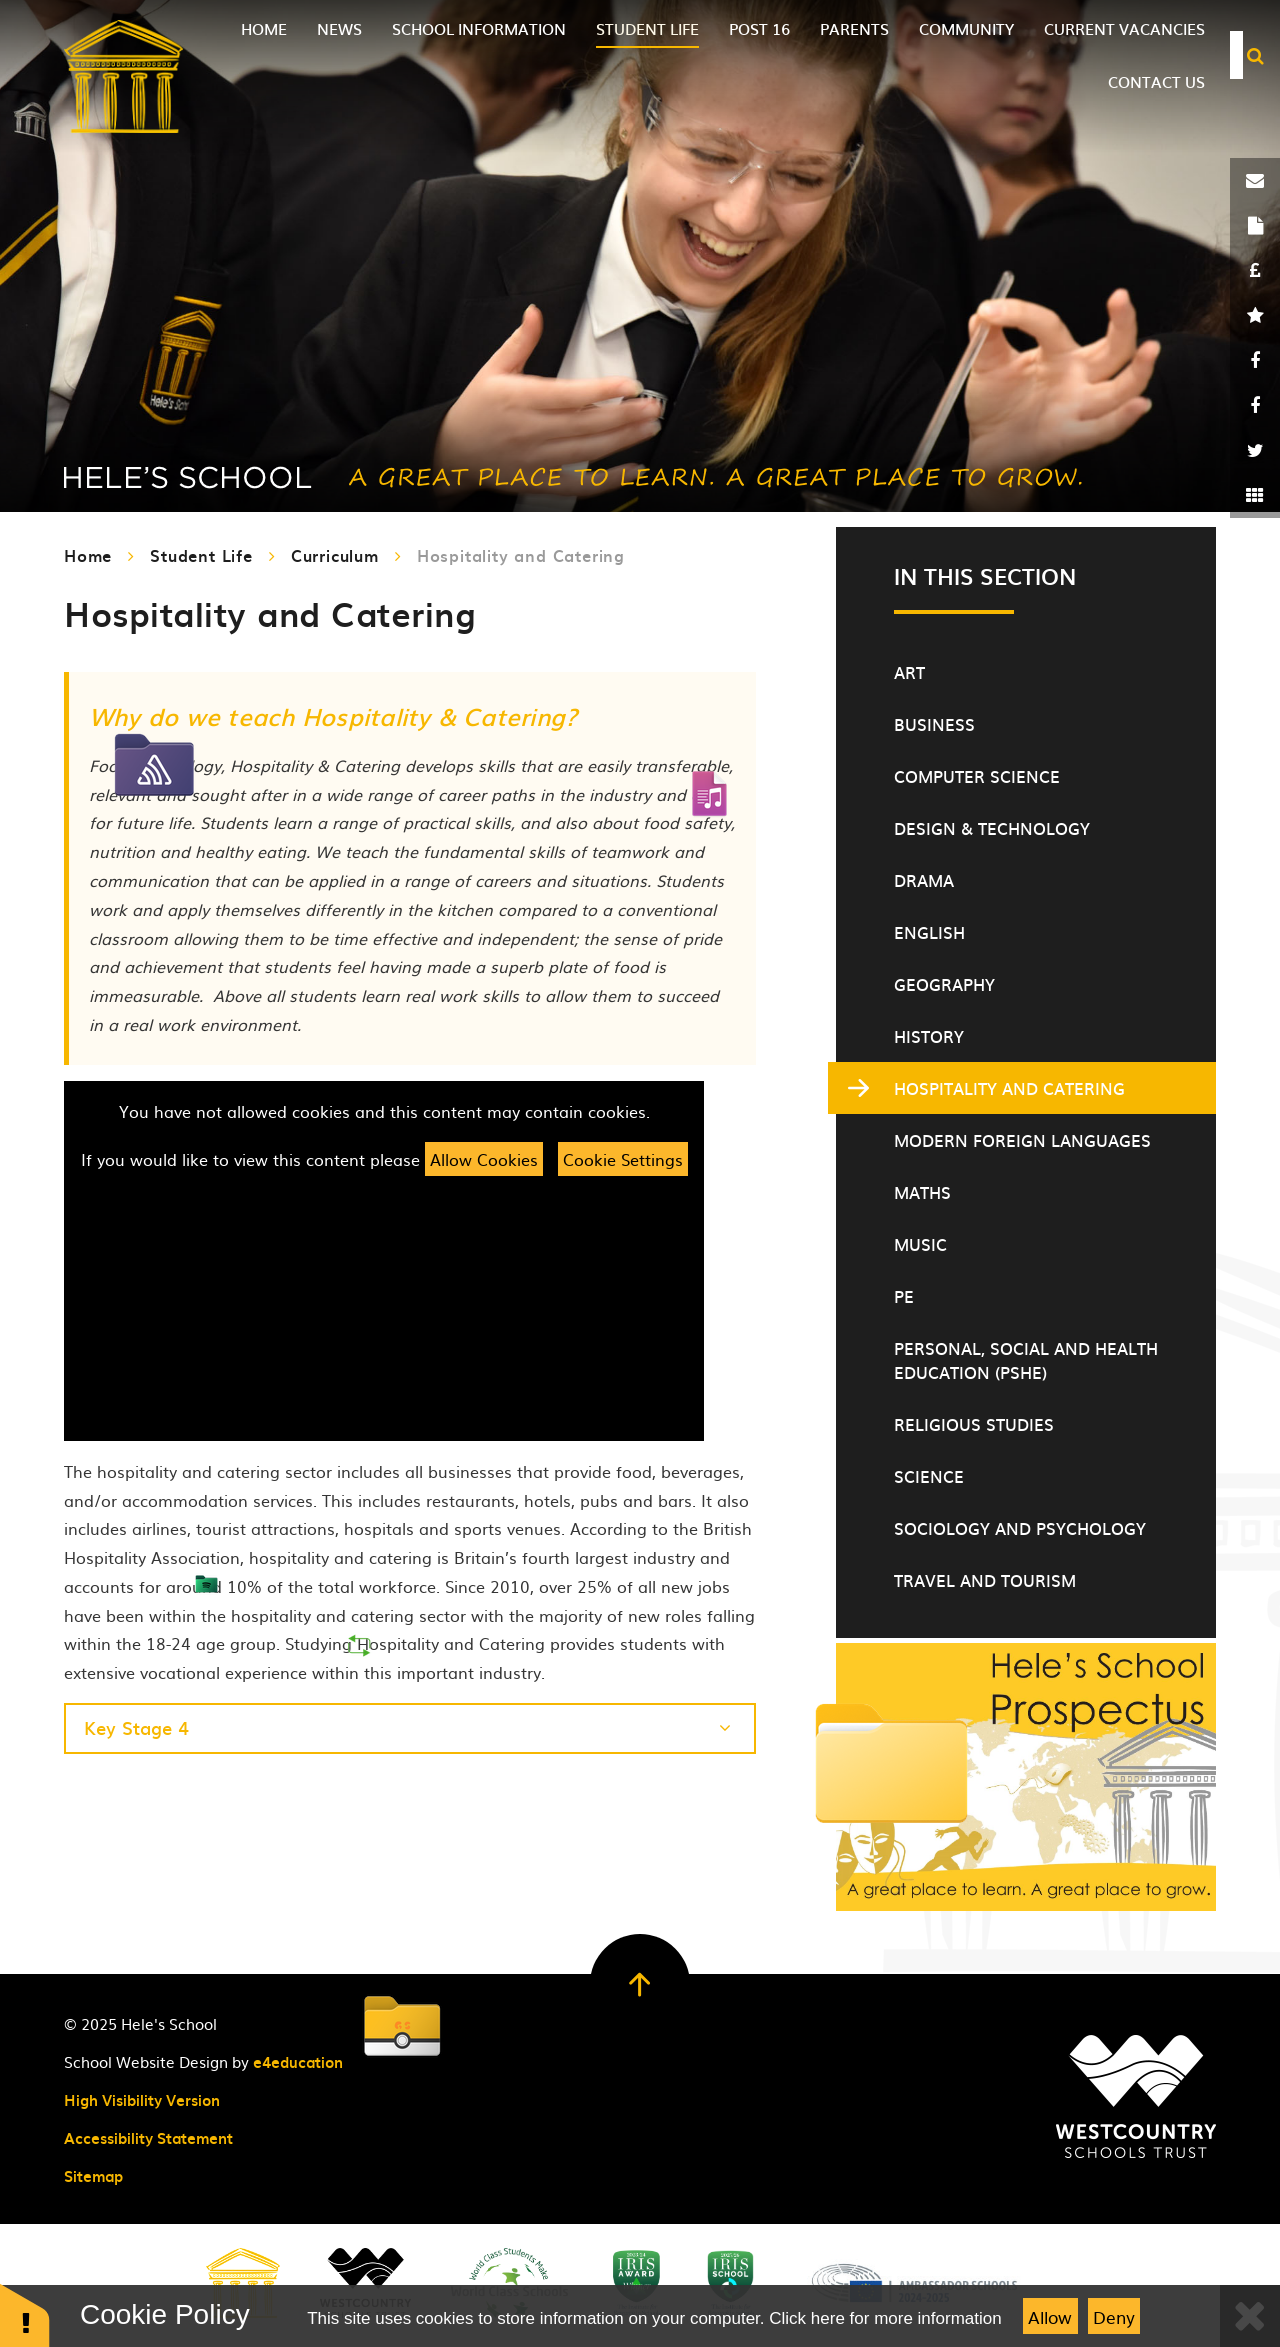  What do you see at coordinates (891, 1767) in the screenshot?
I see `open folder to view contents` at bounding box center [891, 1767].